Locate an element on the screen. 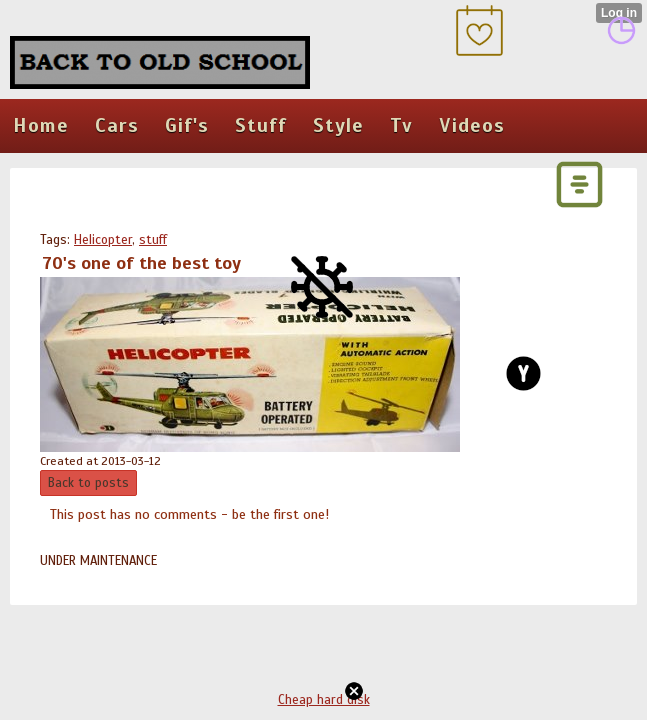 The image size is (647, 720). view analytics or statistics breakdown is located at coordinates (621, 30).